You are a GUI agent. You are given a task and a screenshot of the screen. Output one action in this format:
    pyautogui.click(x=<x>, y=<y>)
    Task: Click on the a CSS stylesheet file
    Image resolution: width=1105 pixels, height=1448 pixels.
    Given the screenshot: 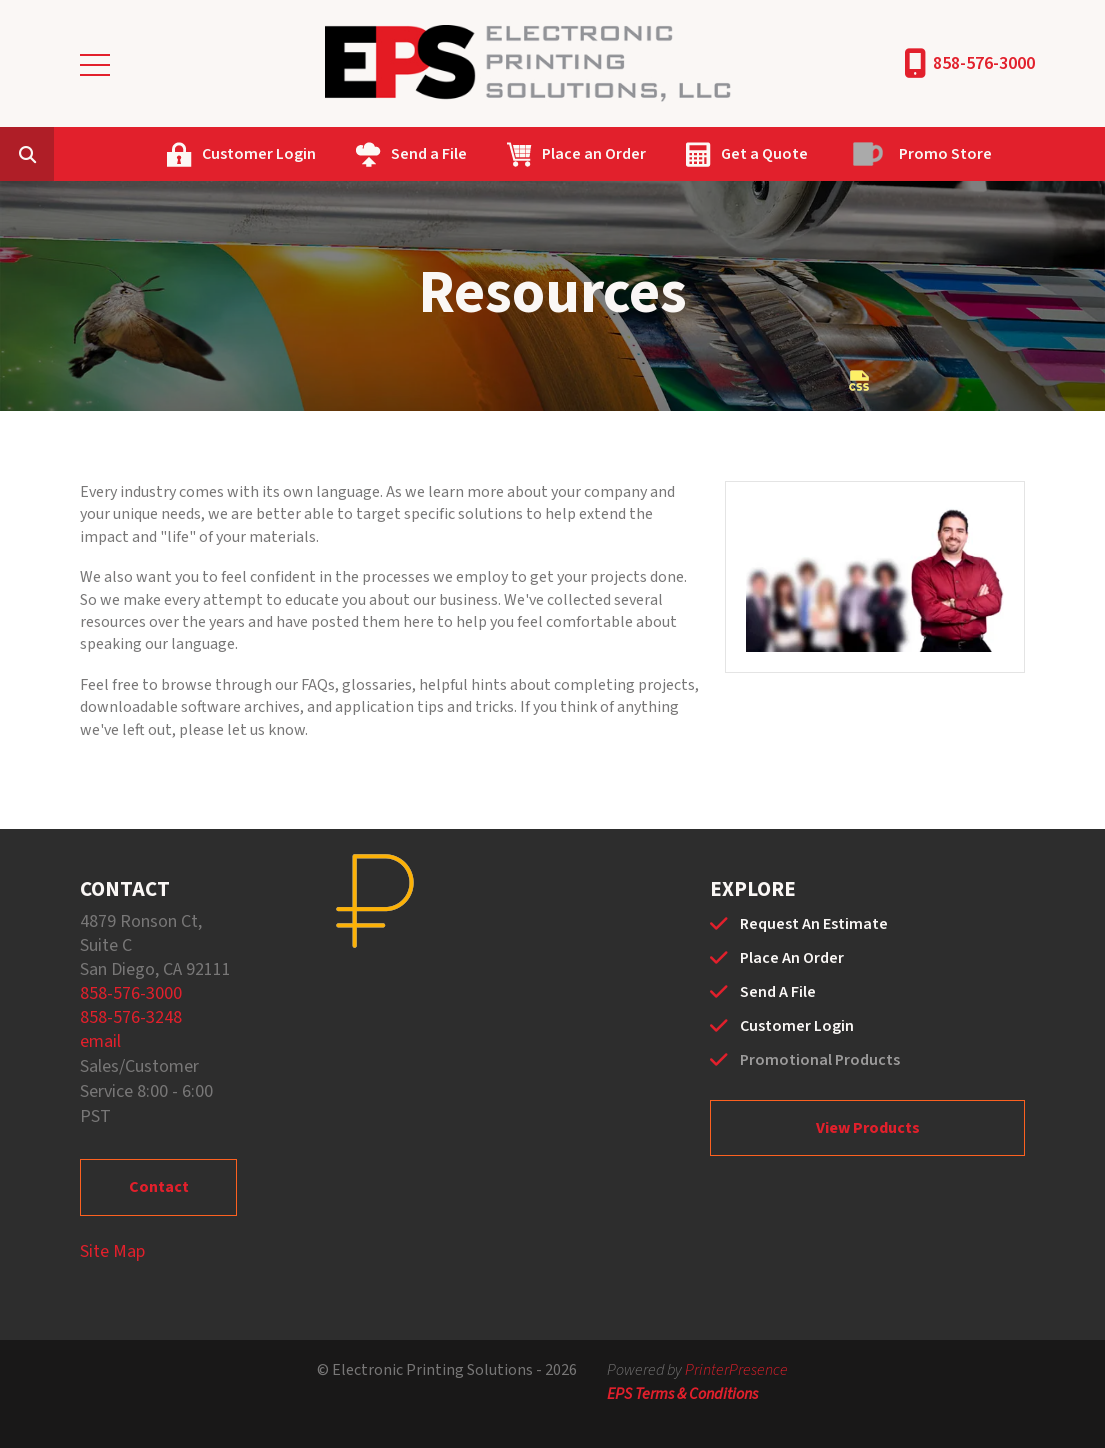 What is the action you would take?
    pyautogui.click(x=859, y=381)
    